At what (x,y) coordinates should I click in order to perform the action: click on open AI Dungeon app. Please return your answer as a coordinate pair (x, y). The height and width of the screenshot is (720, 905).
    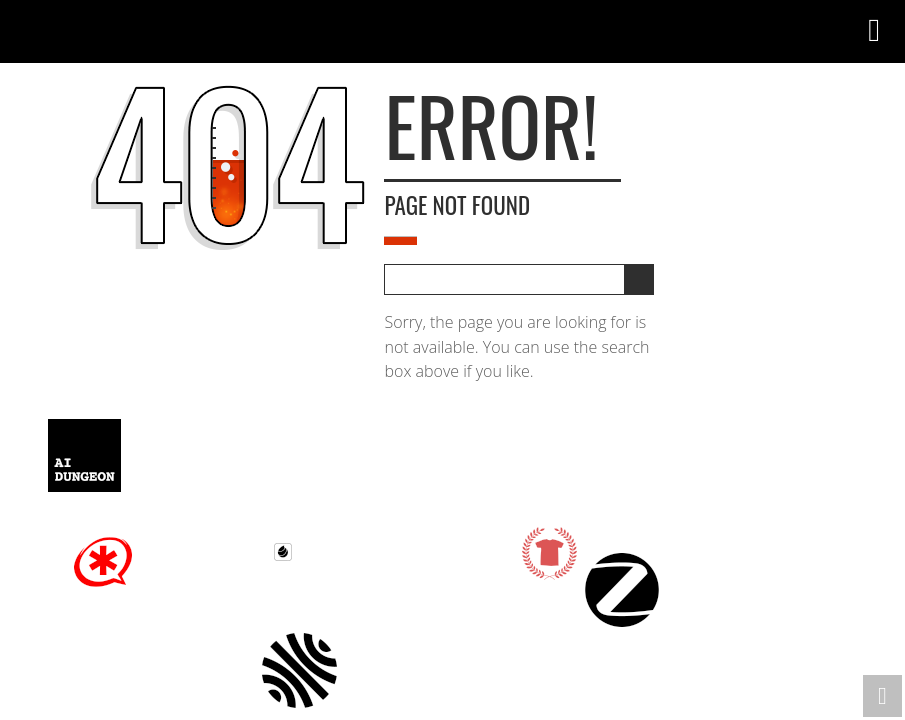
    Looking at the image, I should click on (84, 455).